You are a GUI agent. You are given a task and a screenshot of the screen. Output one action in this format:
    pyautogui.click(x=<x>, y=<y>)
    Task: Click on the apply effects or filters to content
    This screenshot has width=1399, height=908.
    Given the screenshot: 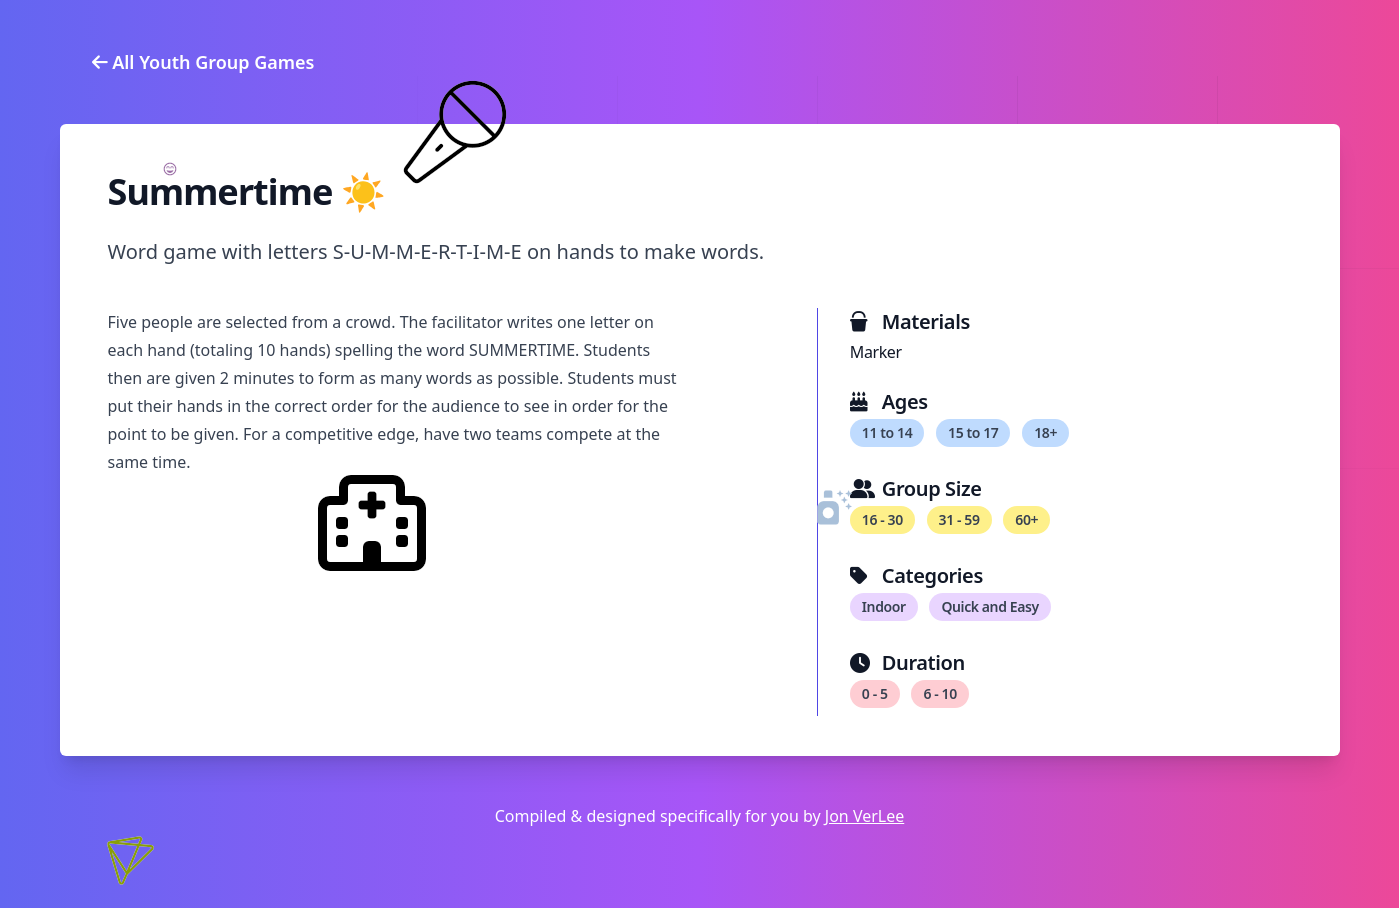 What is the action you would take?
    pyautogui.click(x=832, y=507)
    